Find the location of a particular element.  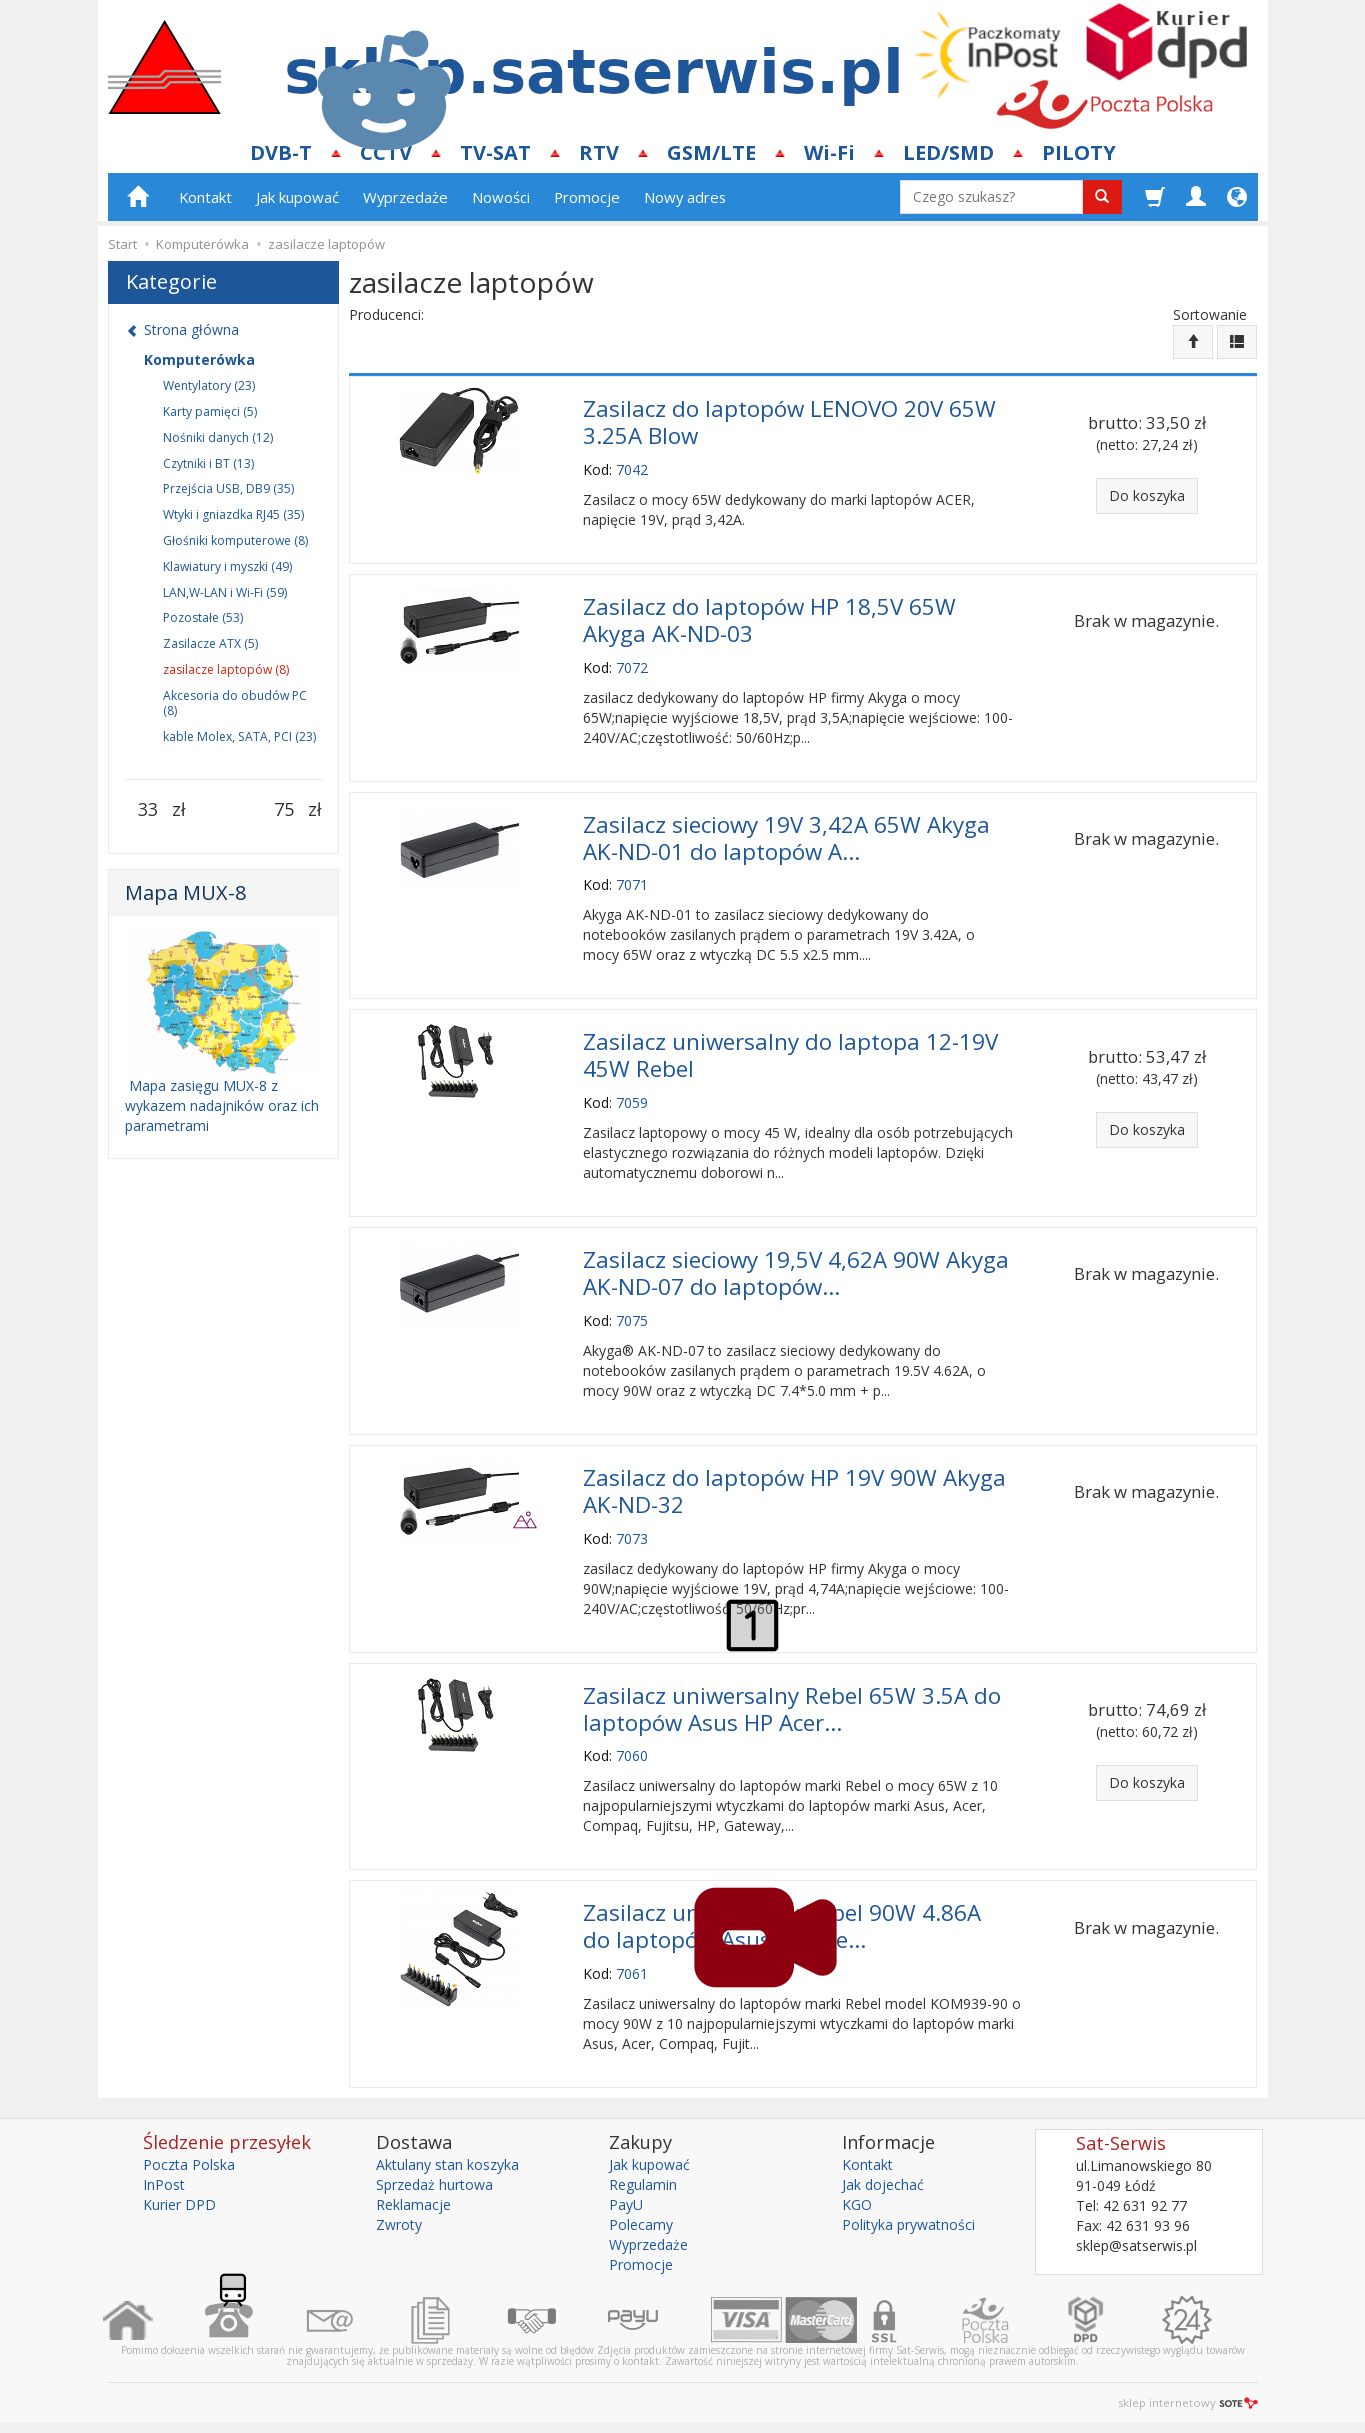

remove video from playlist or queue is located at coordinates (765, 1937).